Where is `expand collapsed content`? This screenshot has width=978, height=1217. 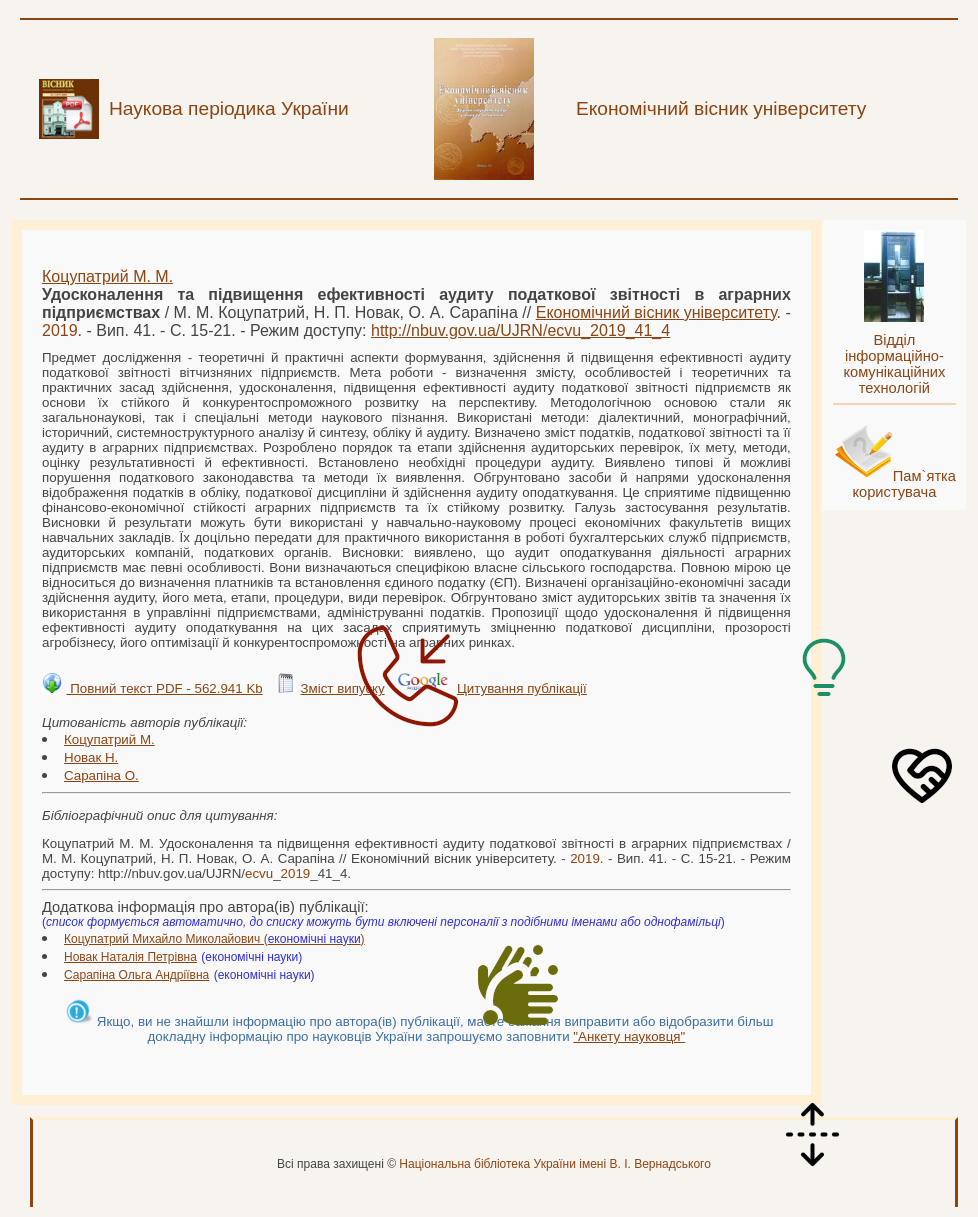
expand collapsed content is located at coordinates (812, 1134).